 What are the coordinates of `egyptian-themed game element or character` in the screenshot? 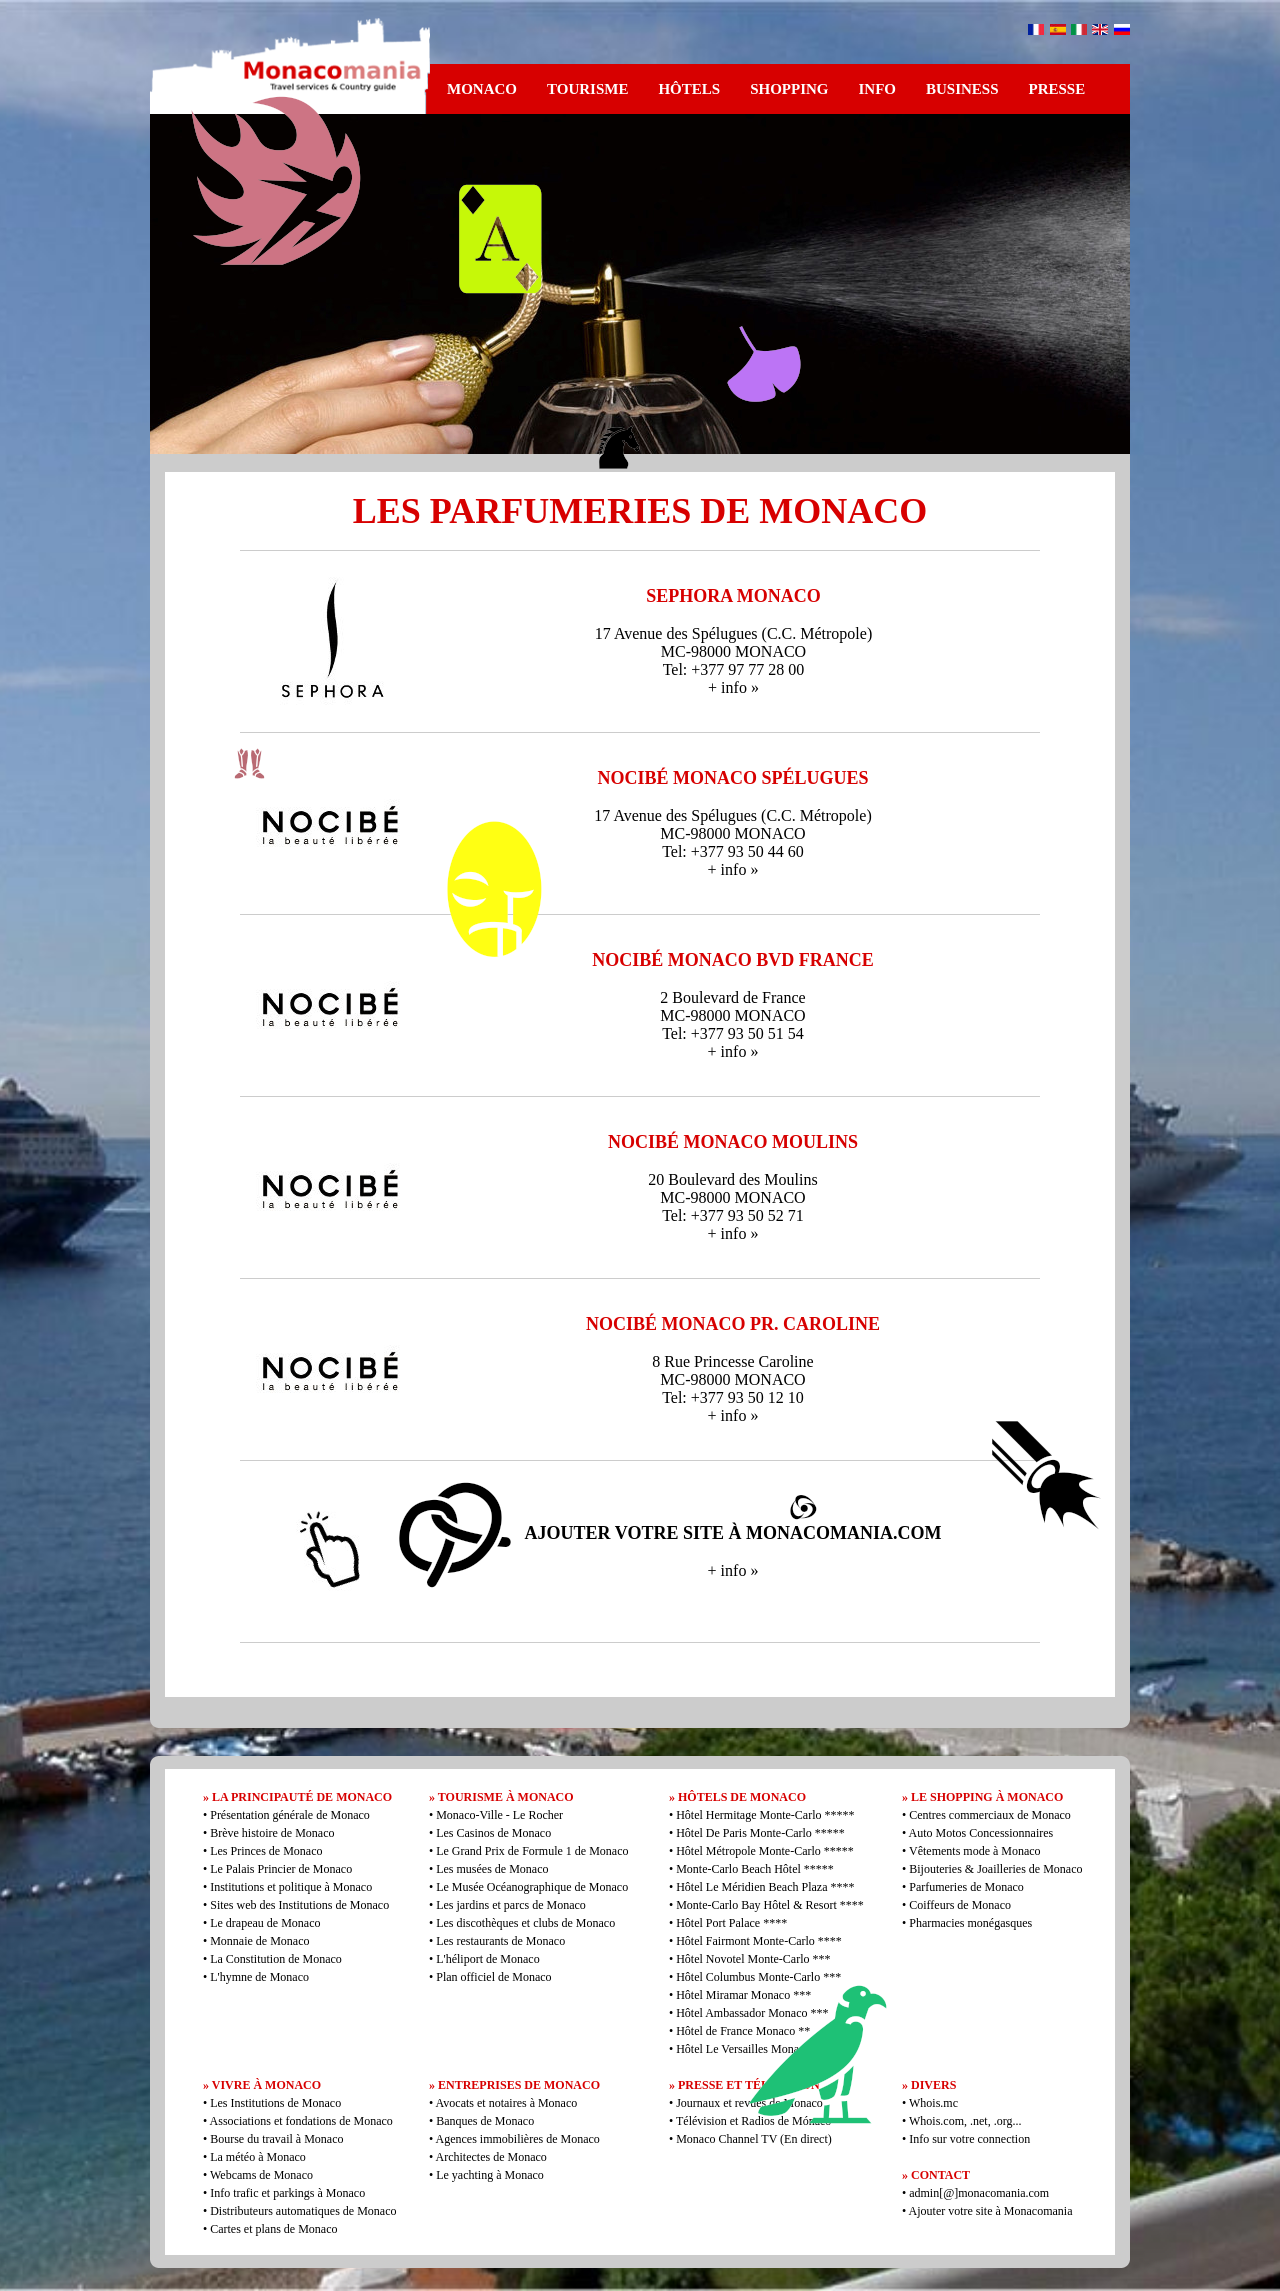 It's located at (817, 2054).